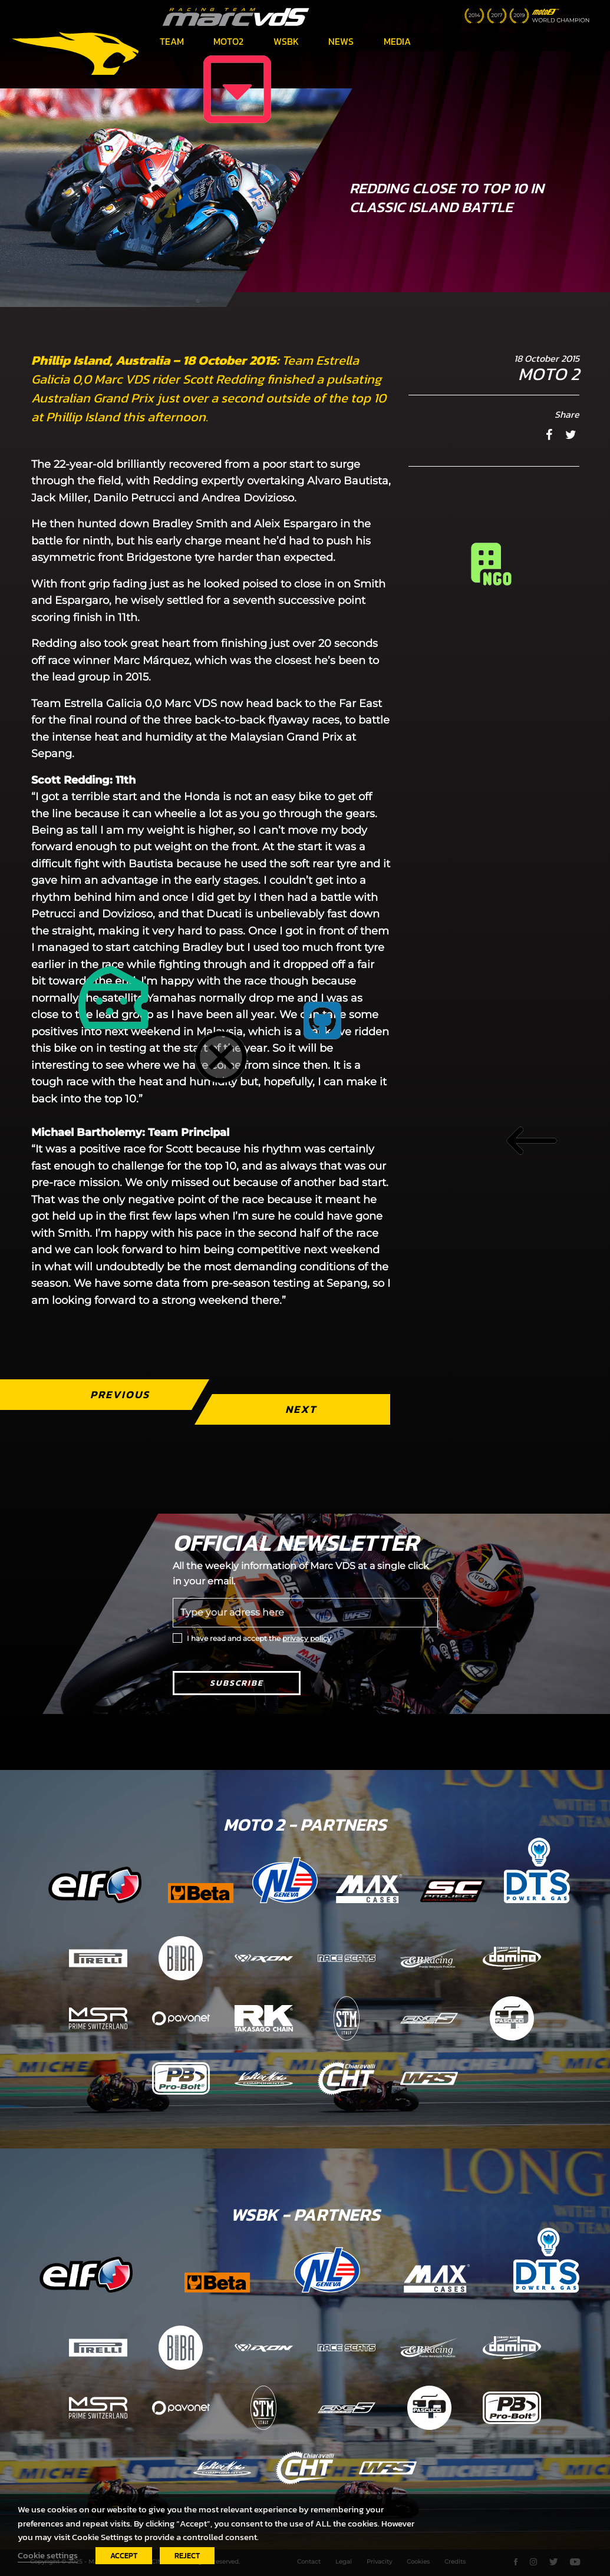 The height and width of the screenshot is (2576, 610). Describe the element at coordinates (113, 998) in the screenshot. I see `browse dairy or cheese products` at that location.